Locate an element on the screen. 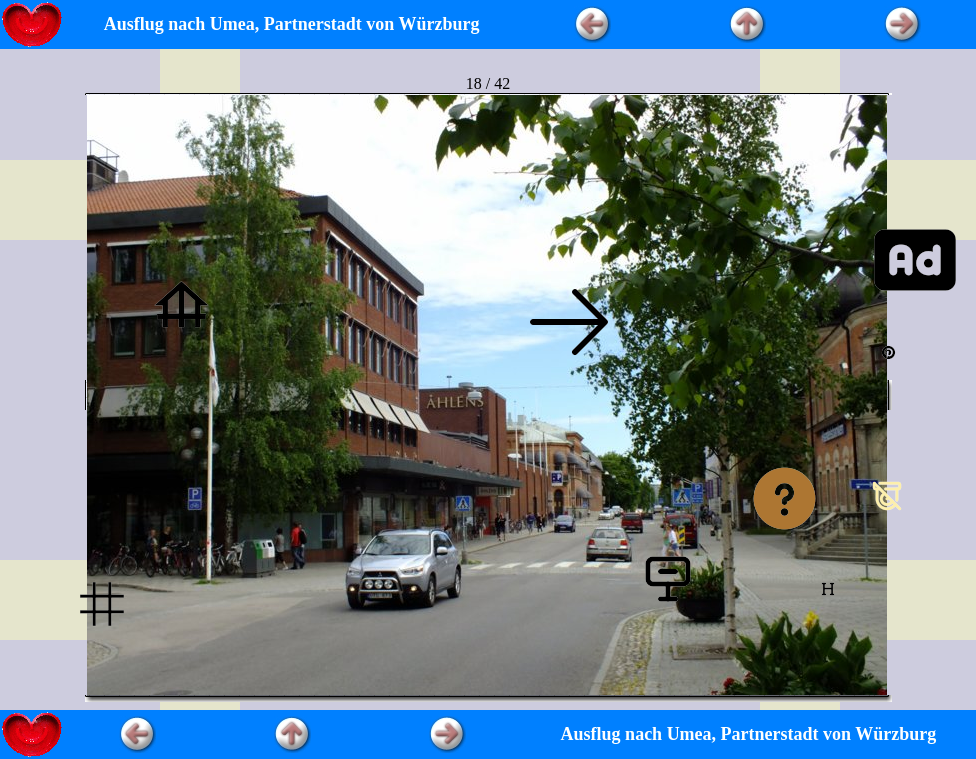  access help or support information is located at coordinates (784, 498).